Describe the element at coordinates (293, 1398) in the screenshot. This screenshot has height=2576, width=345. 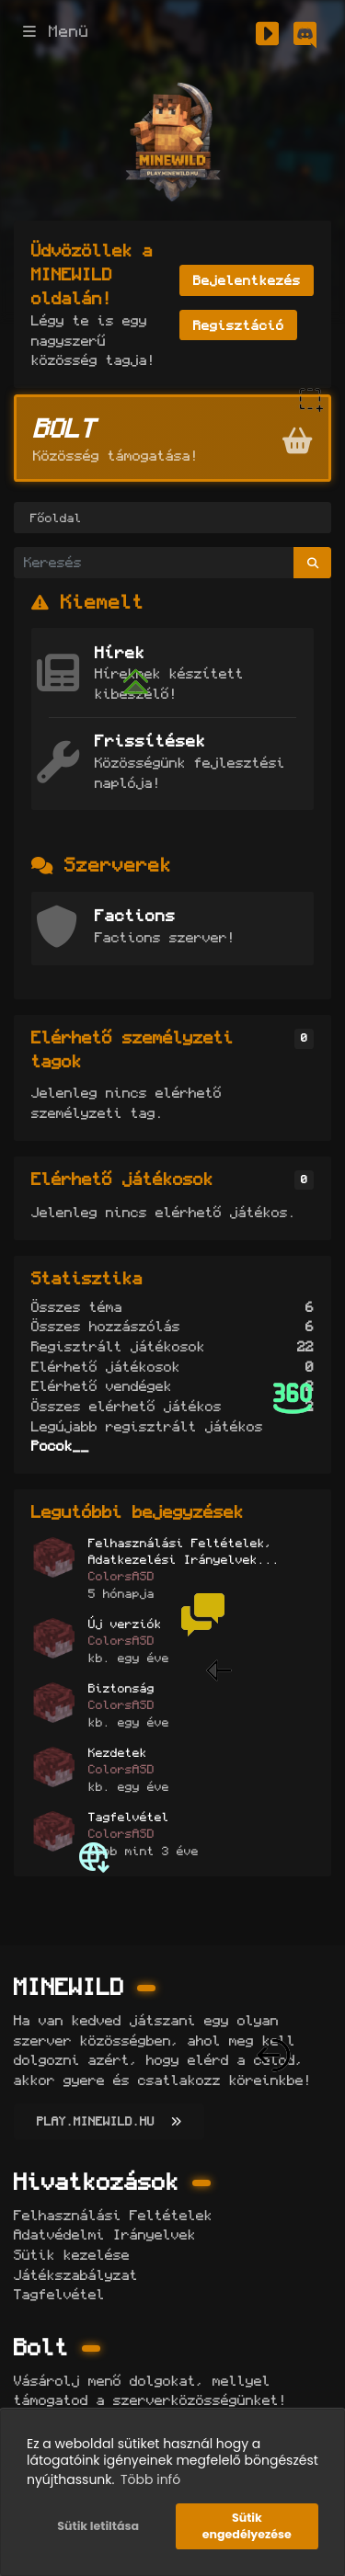
I see `view 360-degree panoramic content` at that location.